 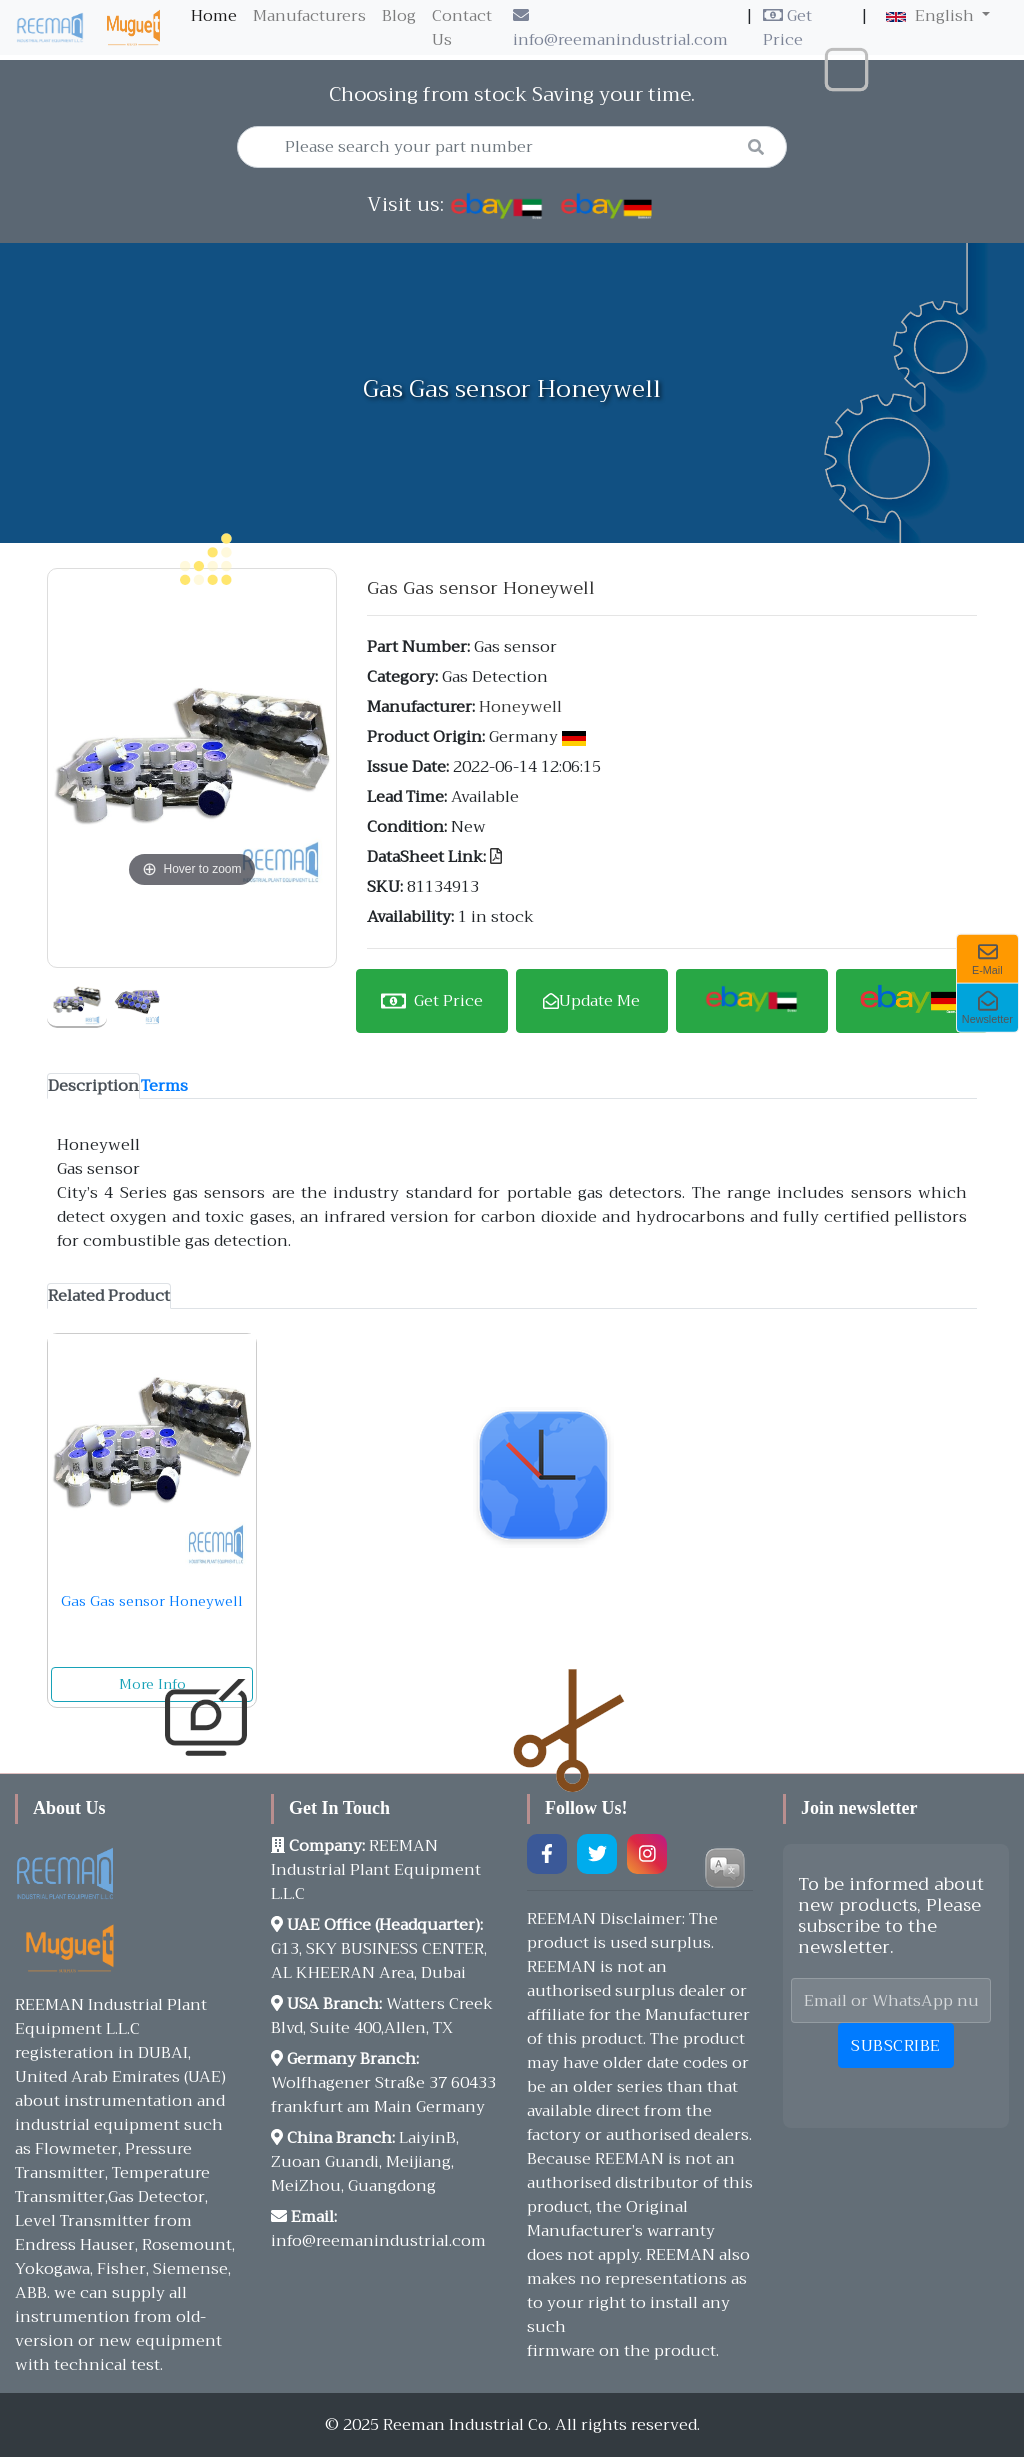 I want to click on unchecked checkbox state, so click(x=846, y=69).